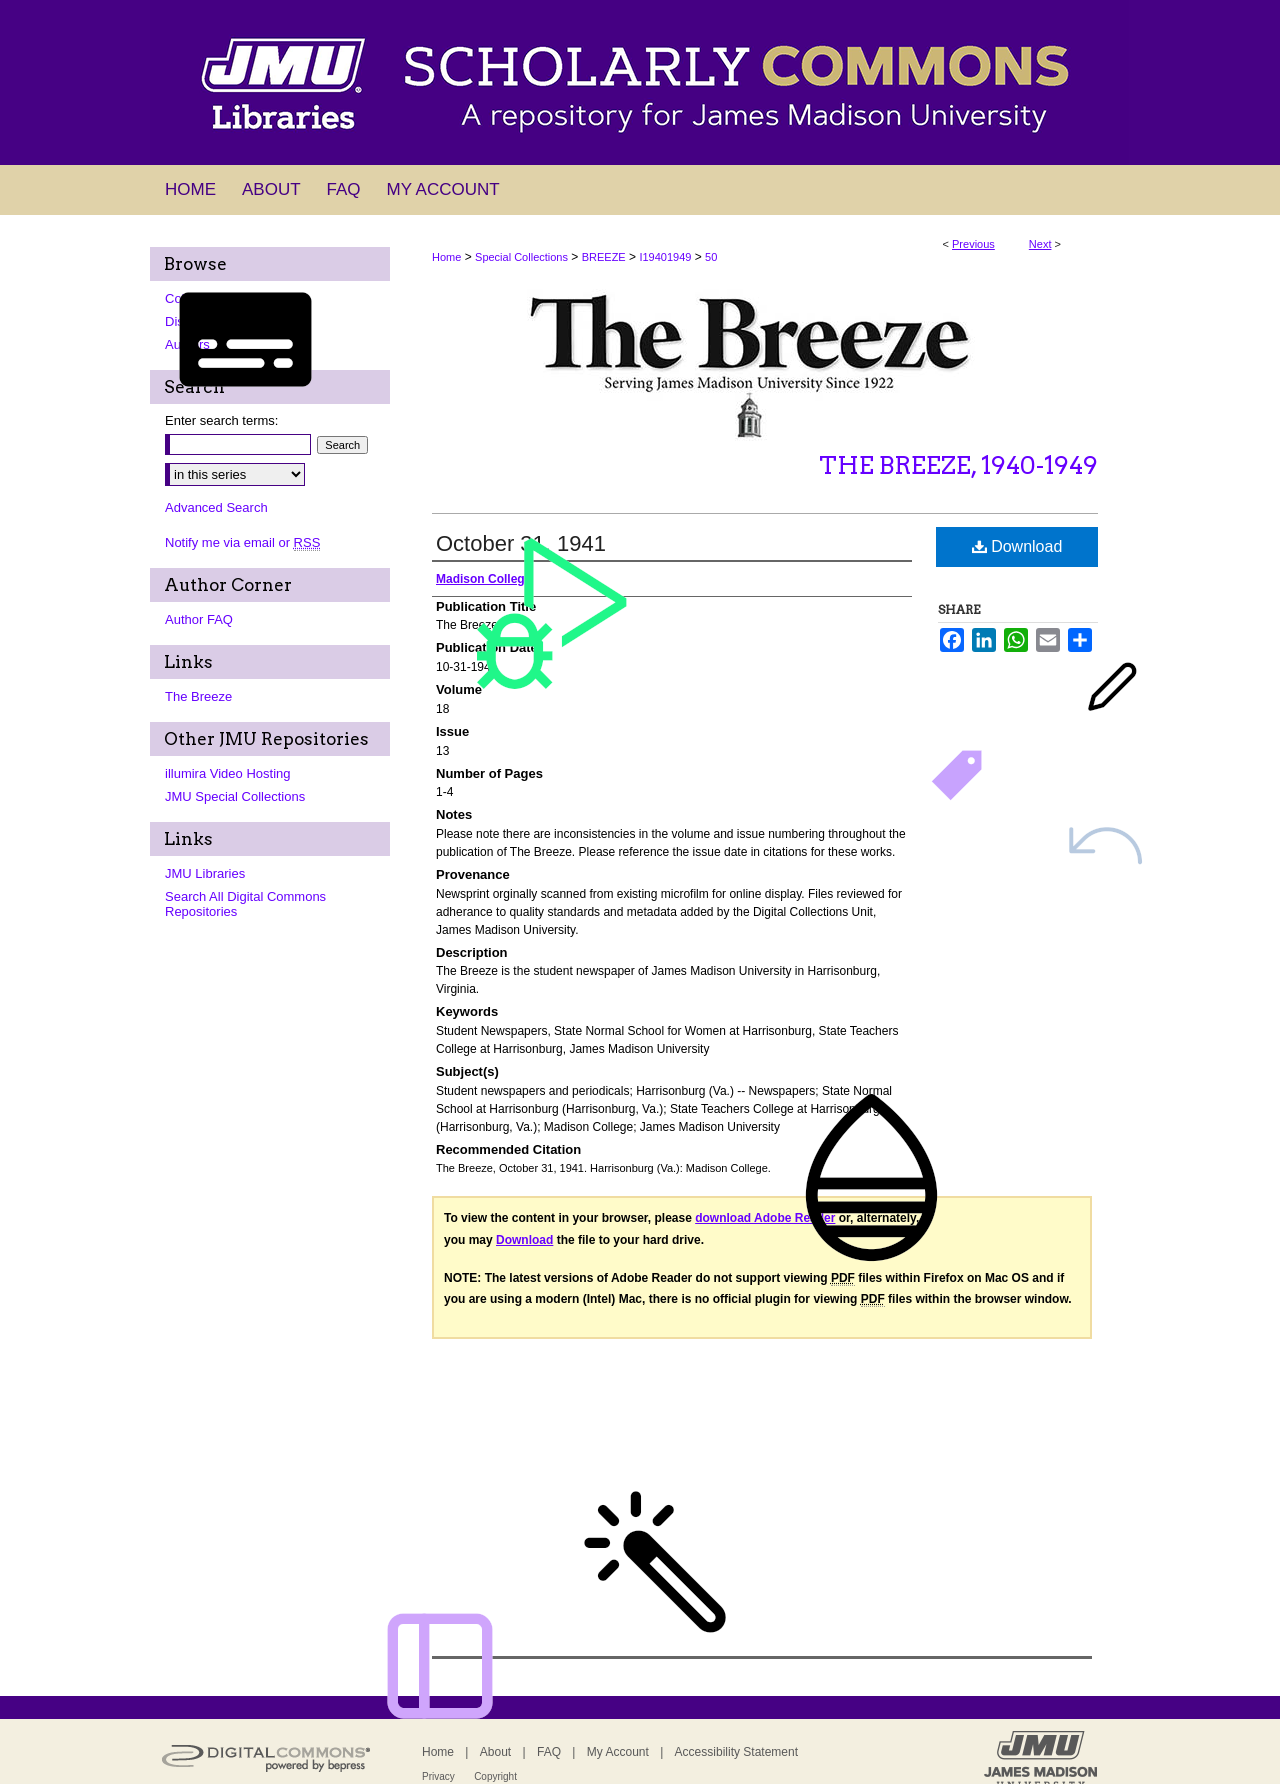 This screenshot has height=1784, width=1280. I want to click on apply auto-enhance or magic adjustments, so click(656, 1563).